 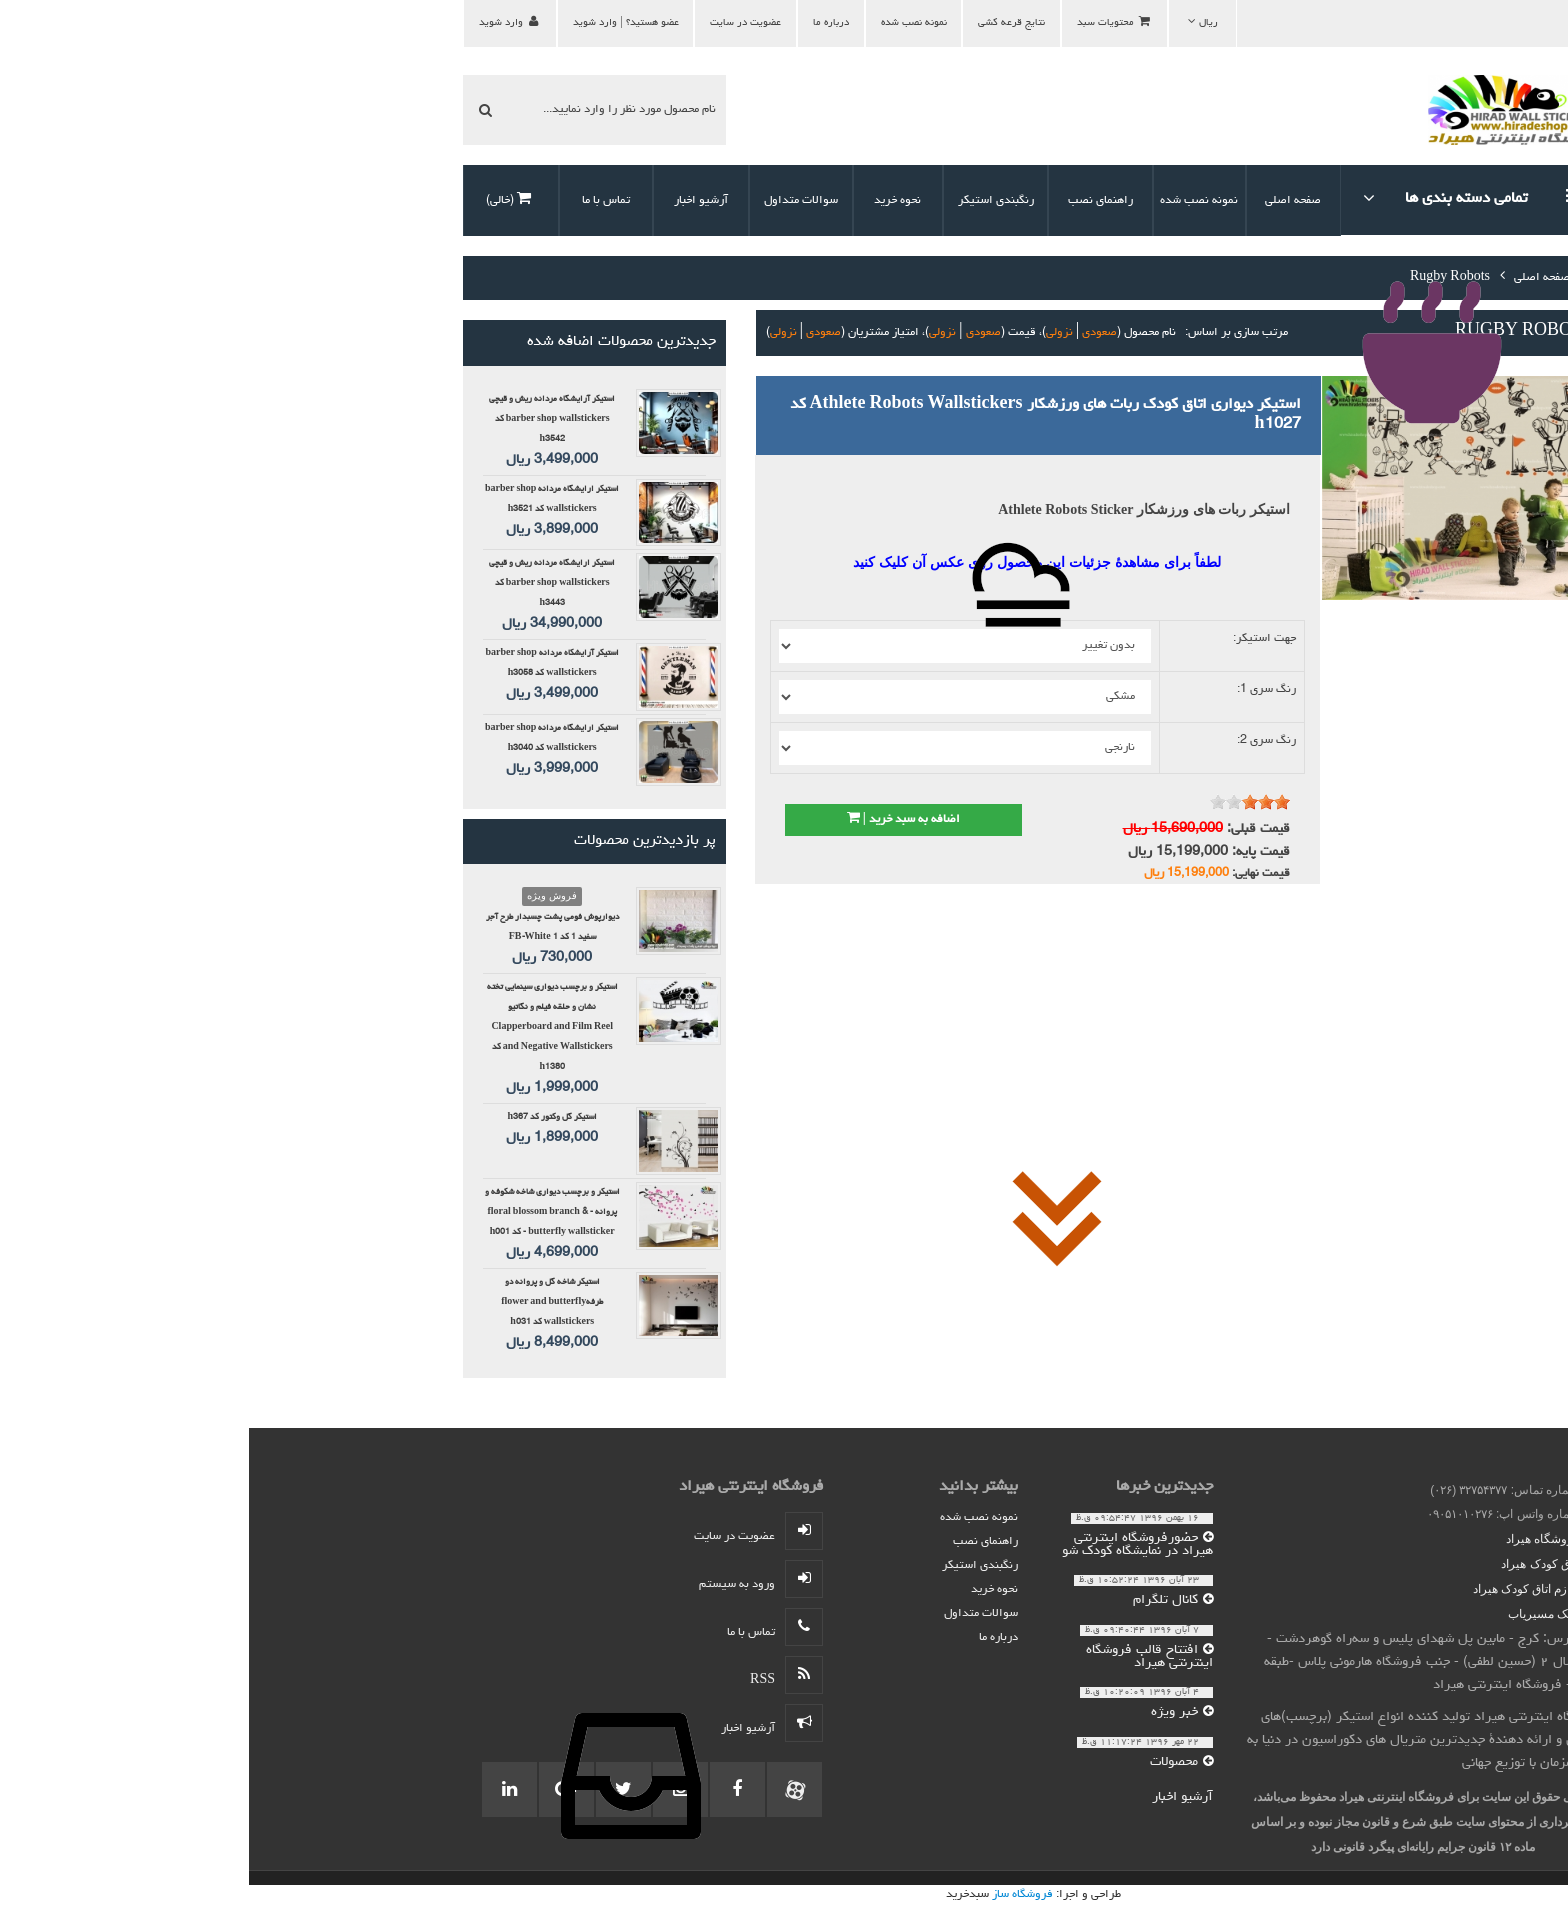 What do you see at coordinates (1057, 1215) in the screenshot?
I see `scroll down to see more content` at bounding box center [1057, 1215].